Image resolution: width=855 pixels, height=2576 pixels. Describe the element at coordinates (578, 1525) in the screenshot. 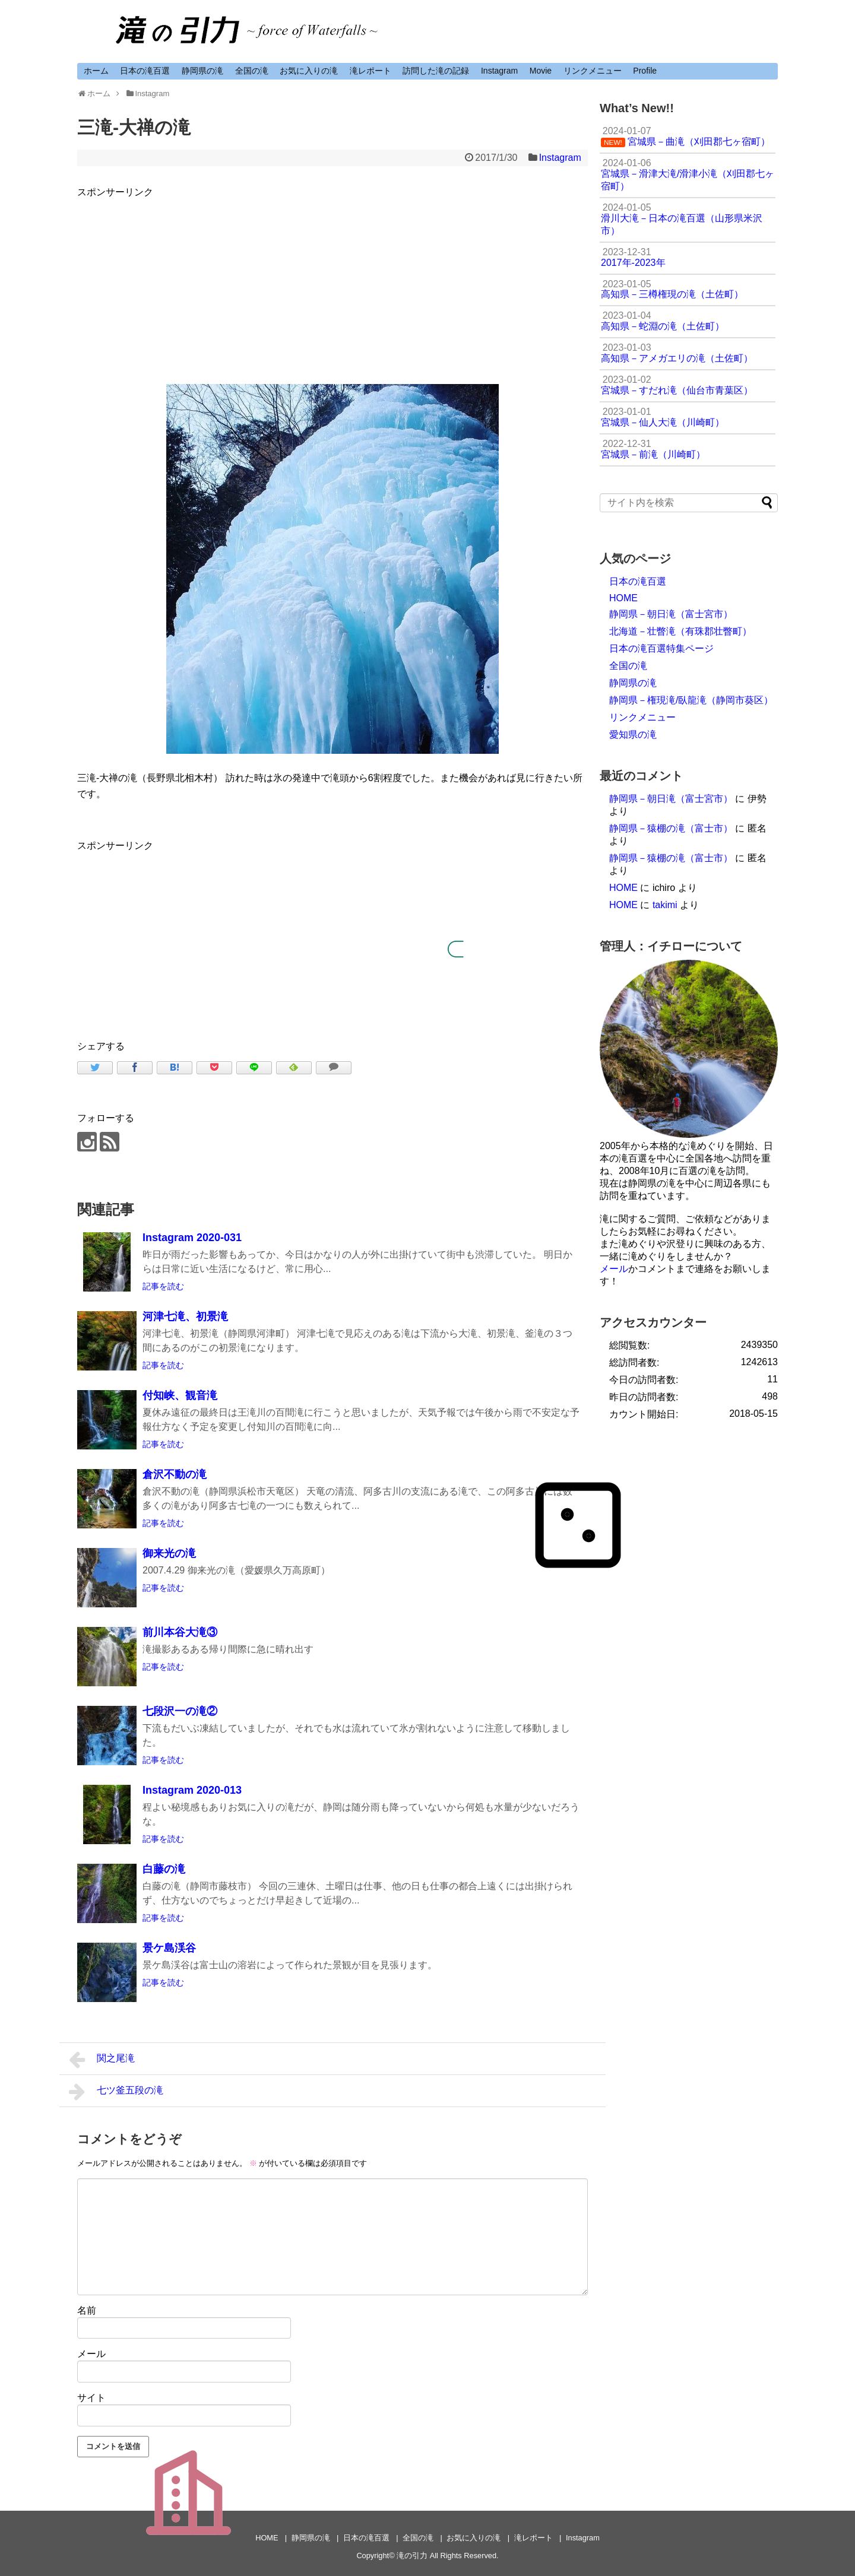

I see `randomize or shuffle content` at that location.